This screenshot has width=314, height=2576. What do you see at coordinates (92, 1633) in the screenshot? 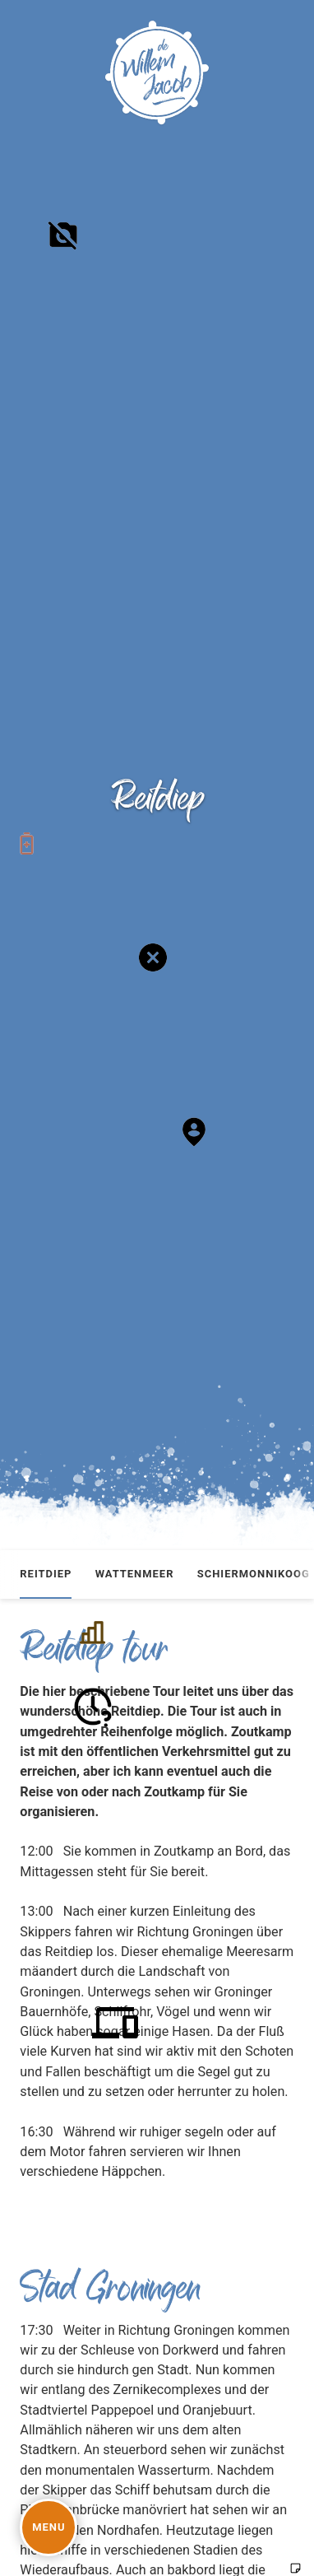
I see `view analytics or statistics` at bounding box center [92, 1633].